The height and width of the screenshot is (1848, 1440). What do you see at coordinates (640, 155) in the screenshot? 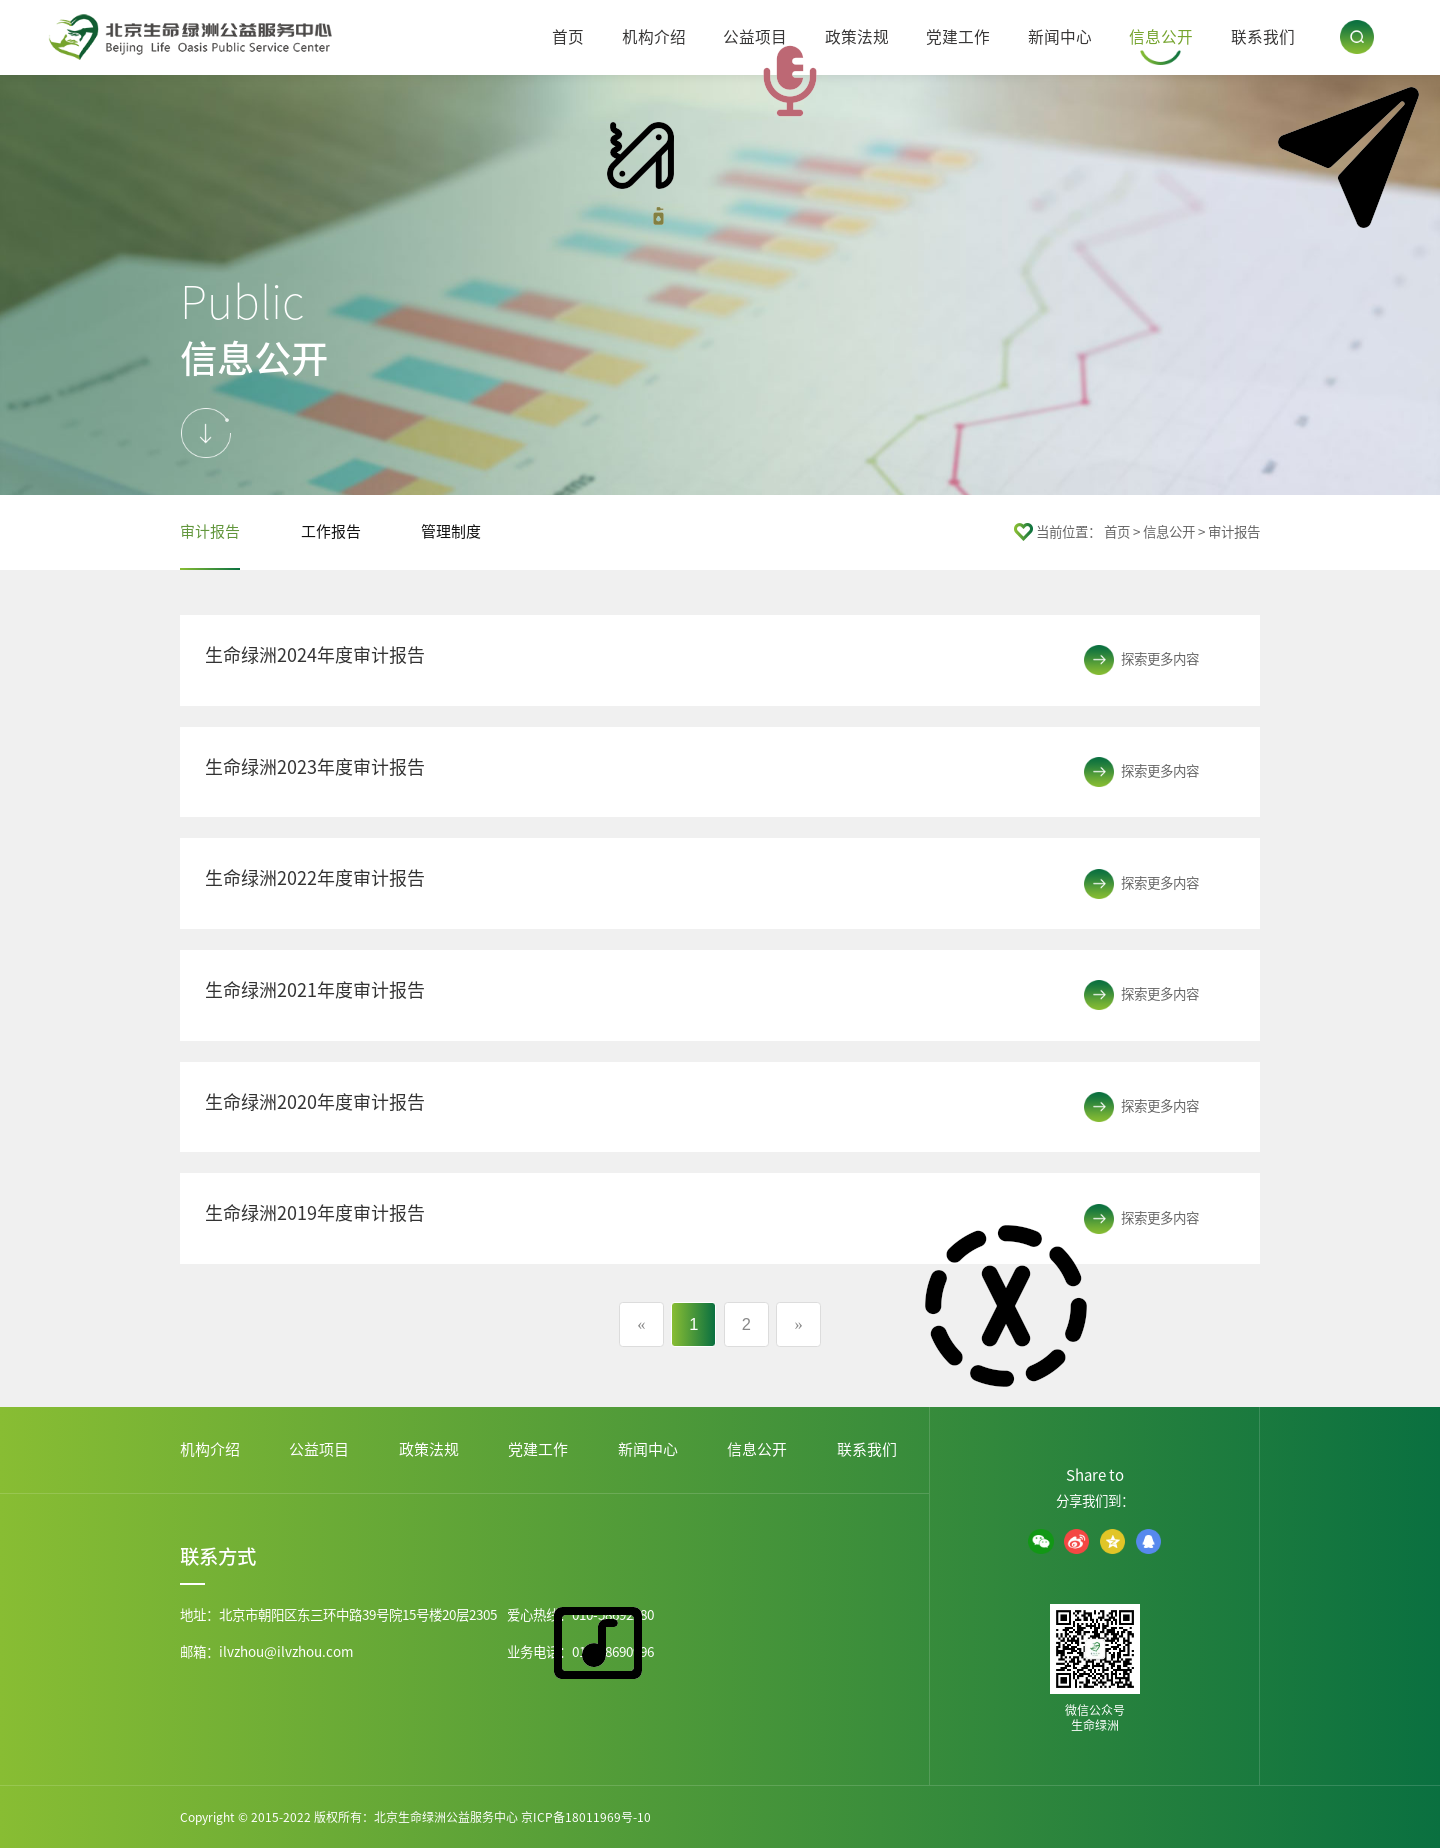
I see `access multi-tool or utility functions` at bounding box center [640, 155].